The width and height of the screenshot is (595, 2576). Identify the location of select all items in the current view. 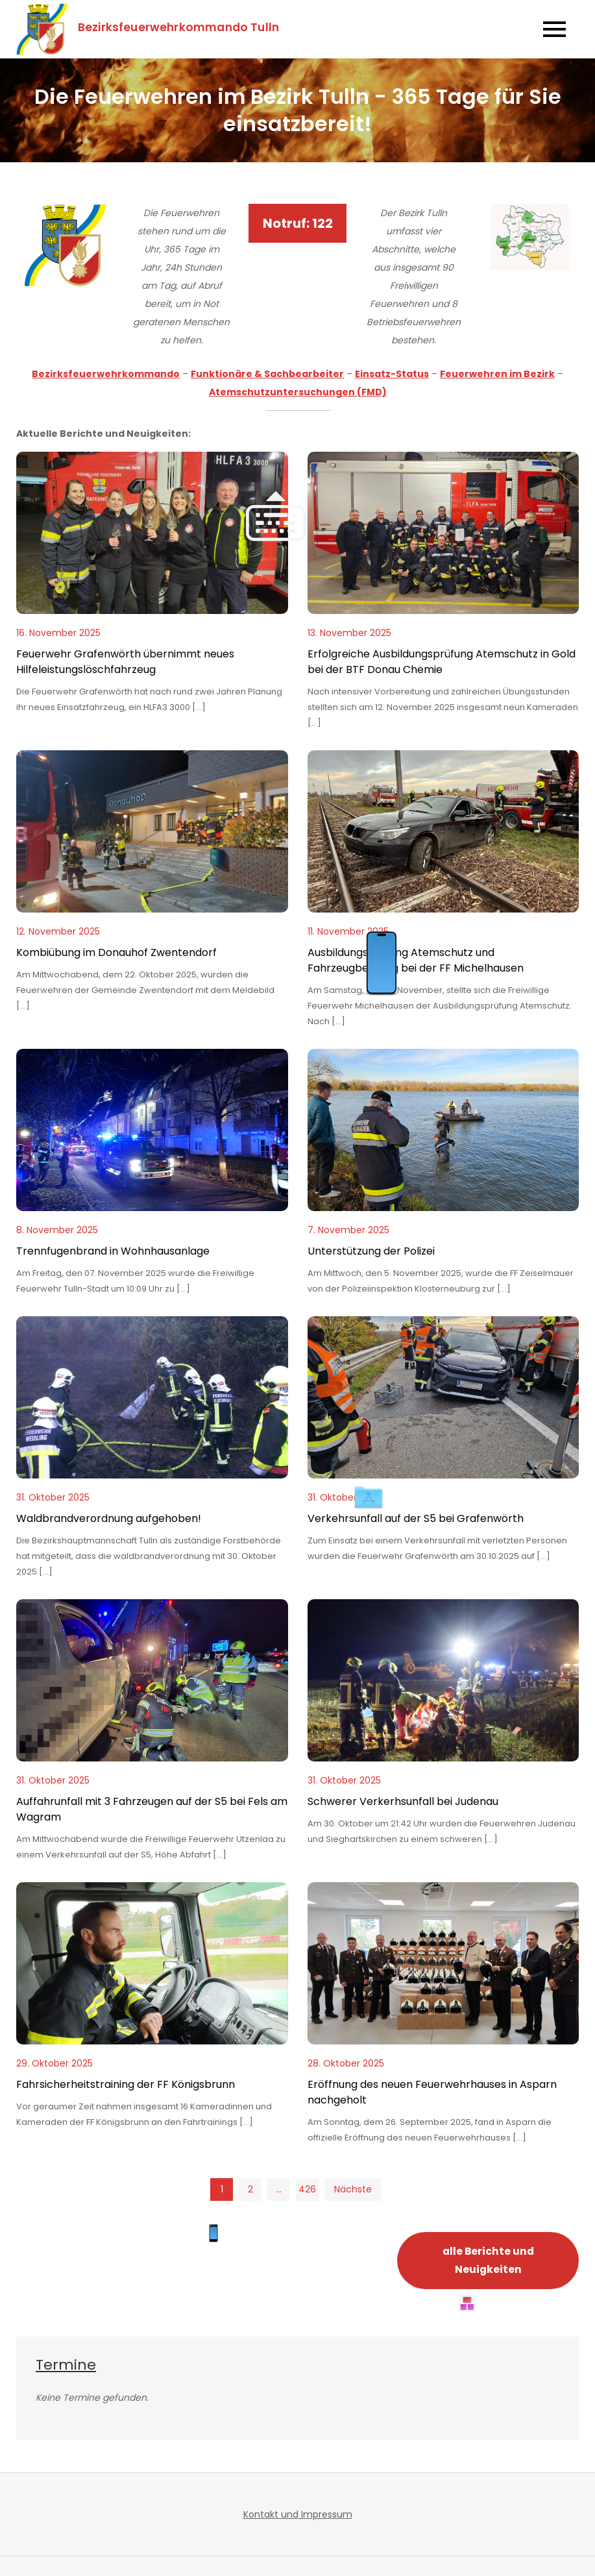
(467, 2303).